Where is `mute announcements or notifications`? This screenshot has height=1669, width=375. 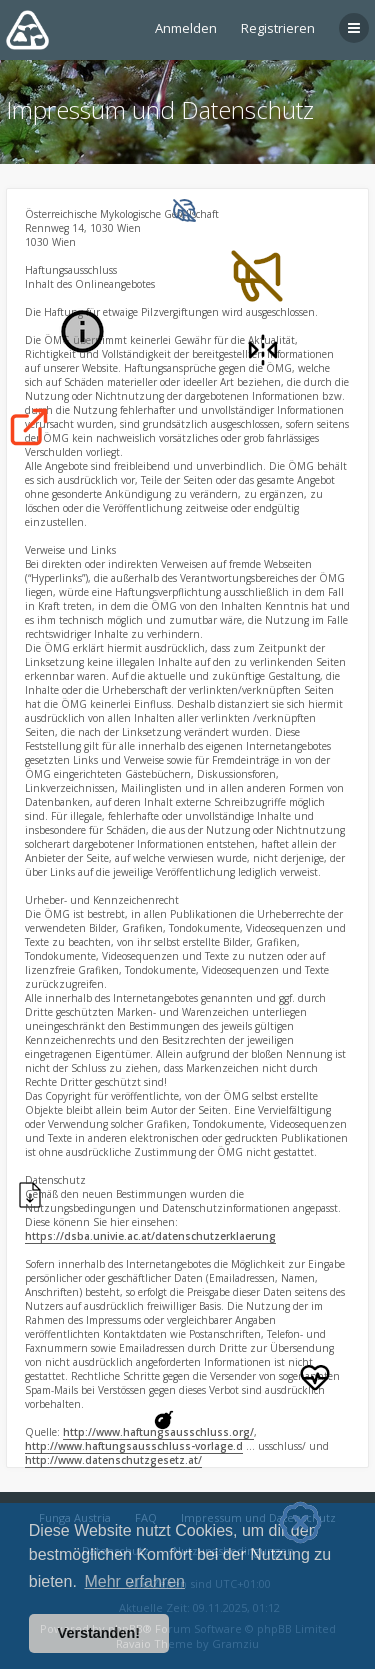 mute announcements or notifications is located at coordinates (257, 276).